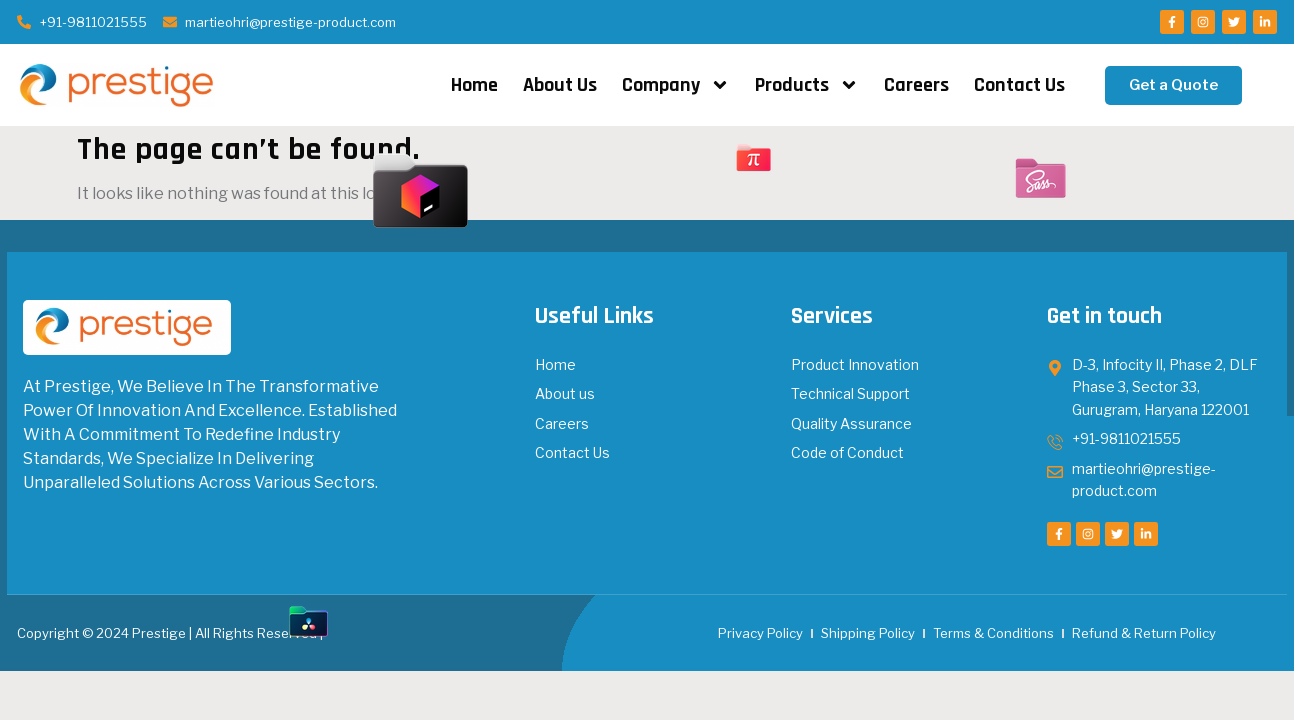 The image size is (1294, 720). What do you see at coordinates (308, 622) in the screenshot?
I see `open davinci resolve project files folder` at bounding box center [308, 622].